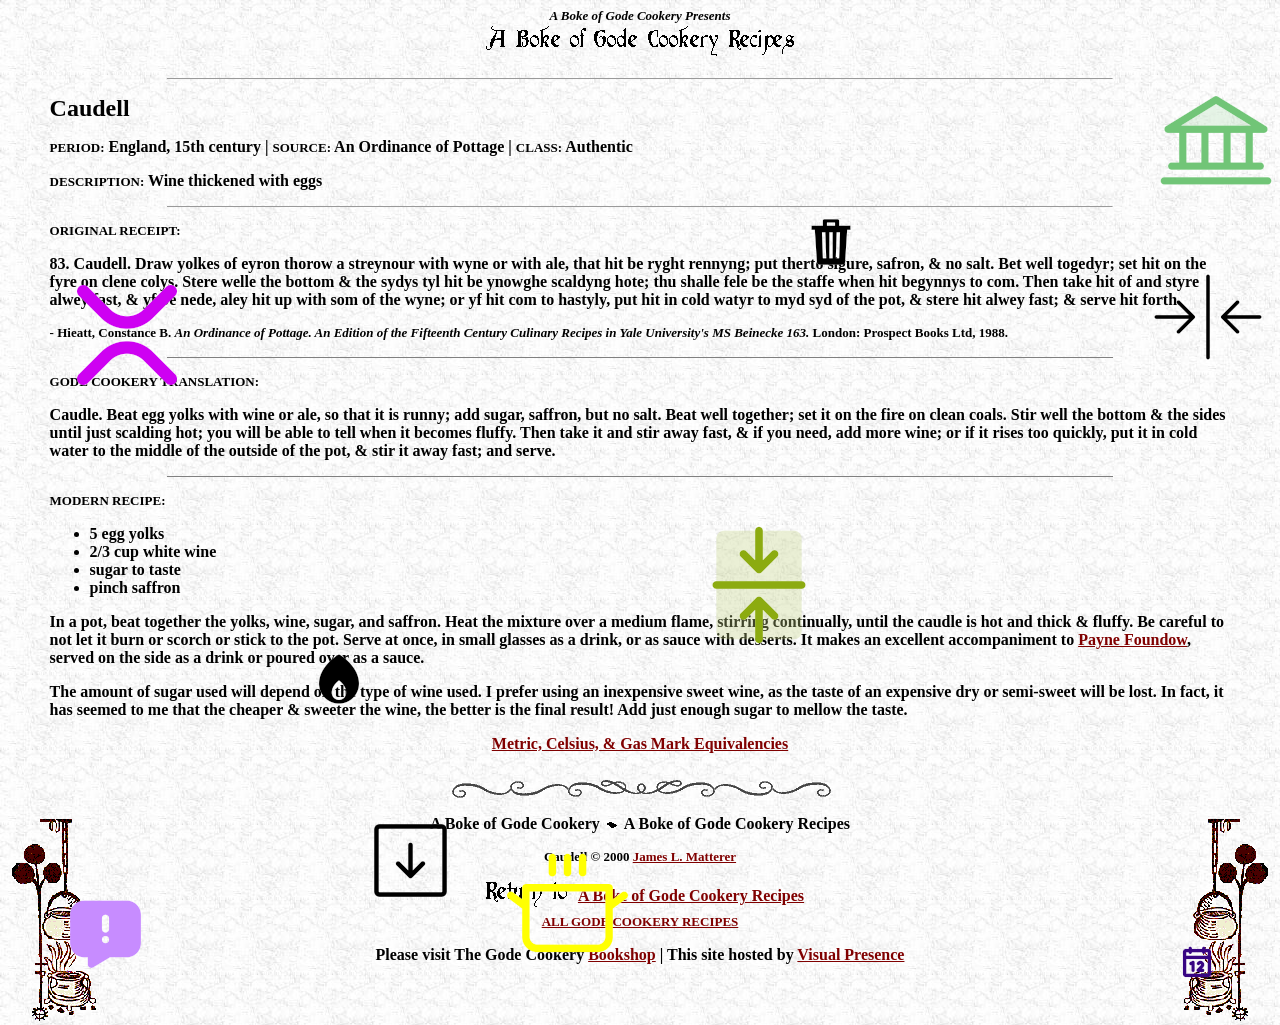 Image resolution: width=1280 pixels, height=1025 pixels. I want to click on report a message or conversation, so click(105, 932).